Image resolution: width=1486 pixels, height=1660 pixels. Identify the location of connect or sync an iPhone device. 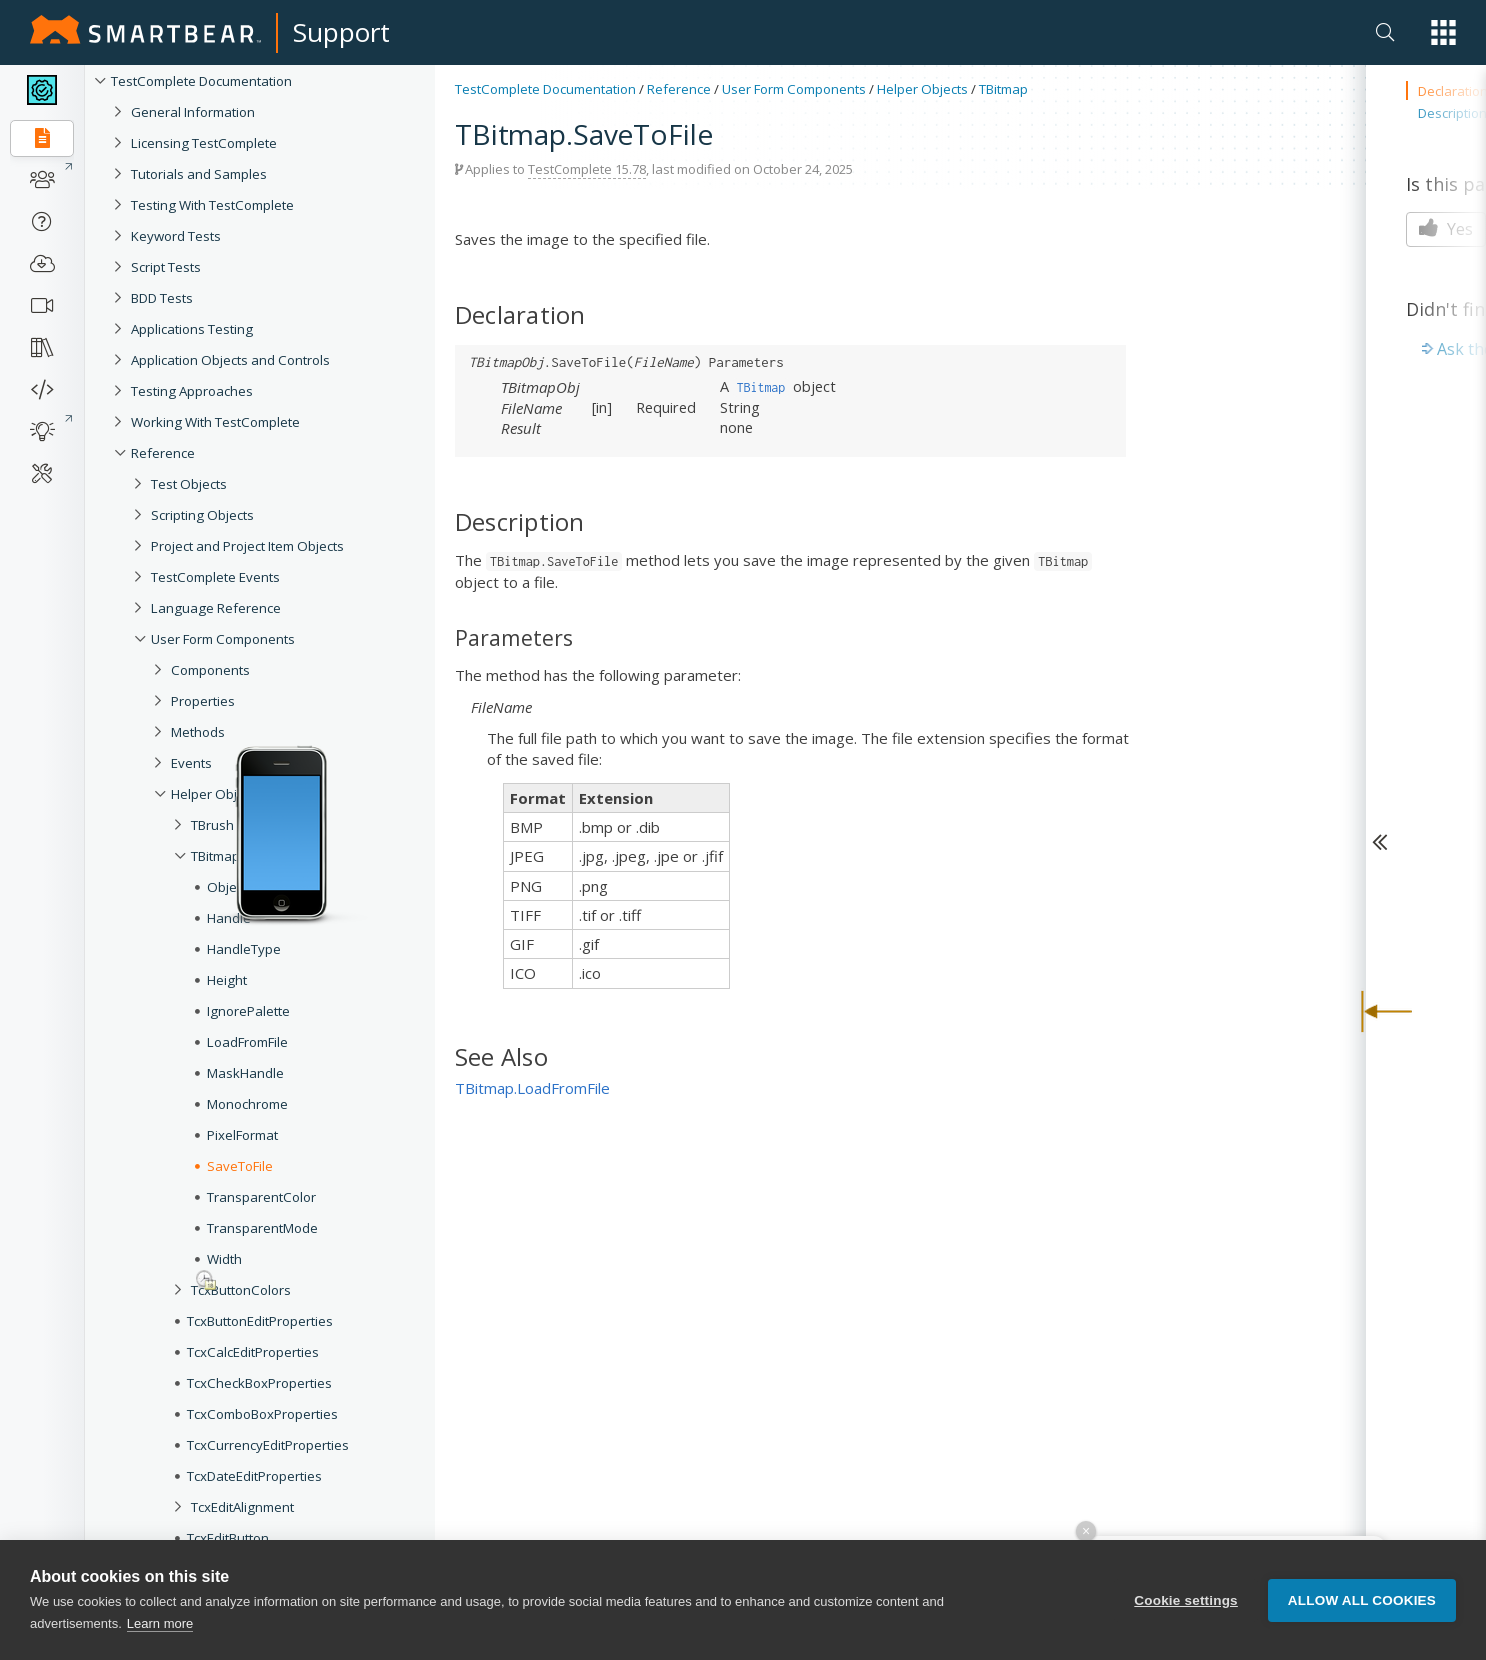
(281, 833).